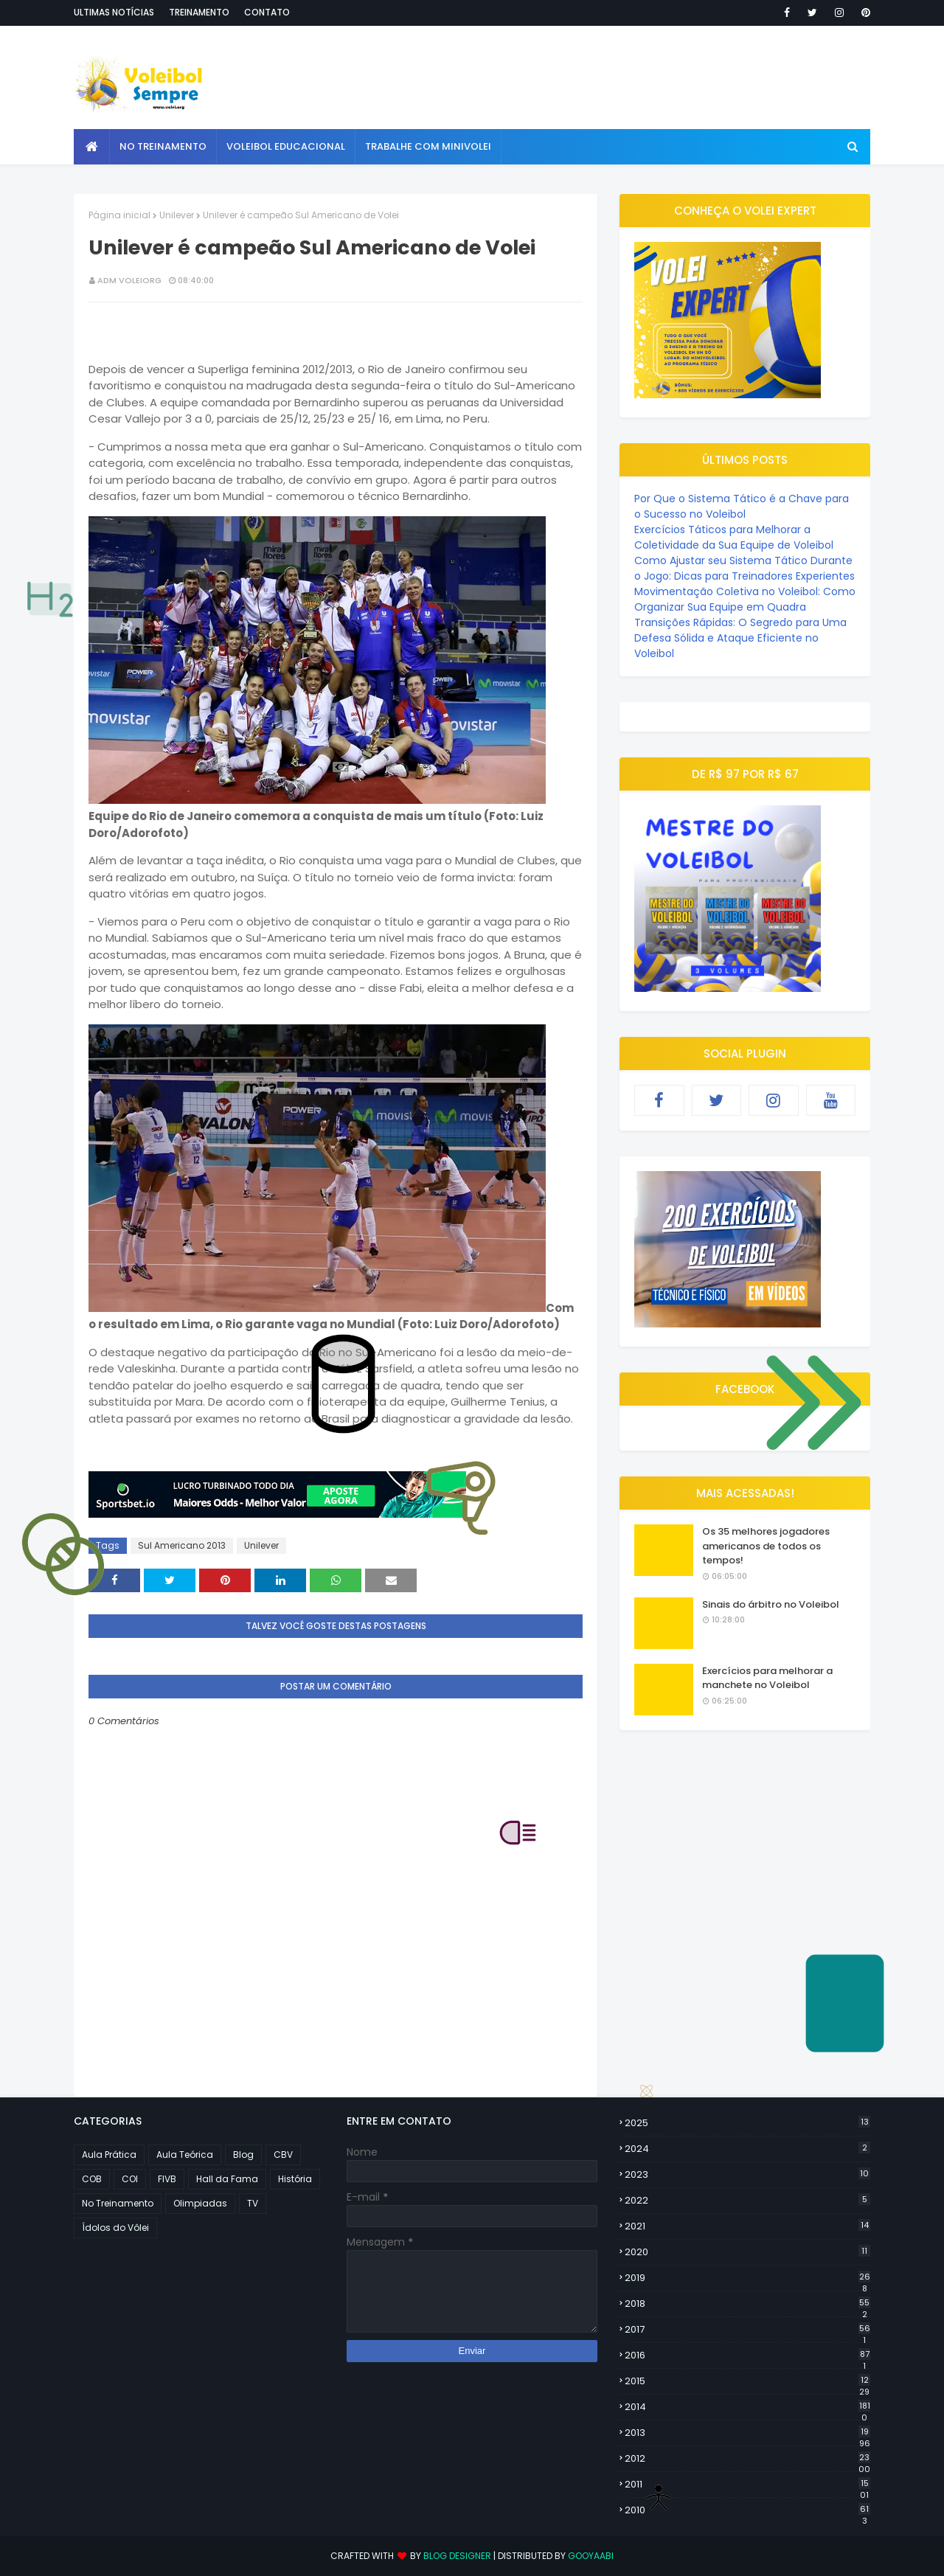 The height and width of the screenshot is (2576, 944). What do you see at coordinates (646, 2091) in the screenshot?
I see `access science or chemistry features` at bounding box center [646, 2091].